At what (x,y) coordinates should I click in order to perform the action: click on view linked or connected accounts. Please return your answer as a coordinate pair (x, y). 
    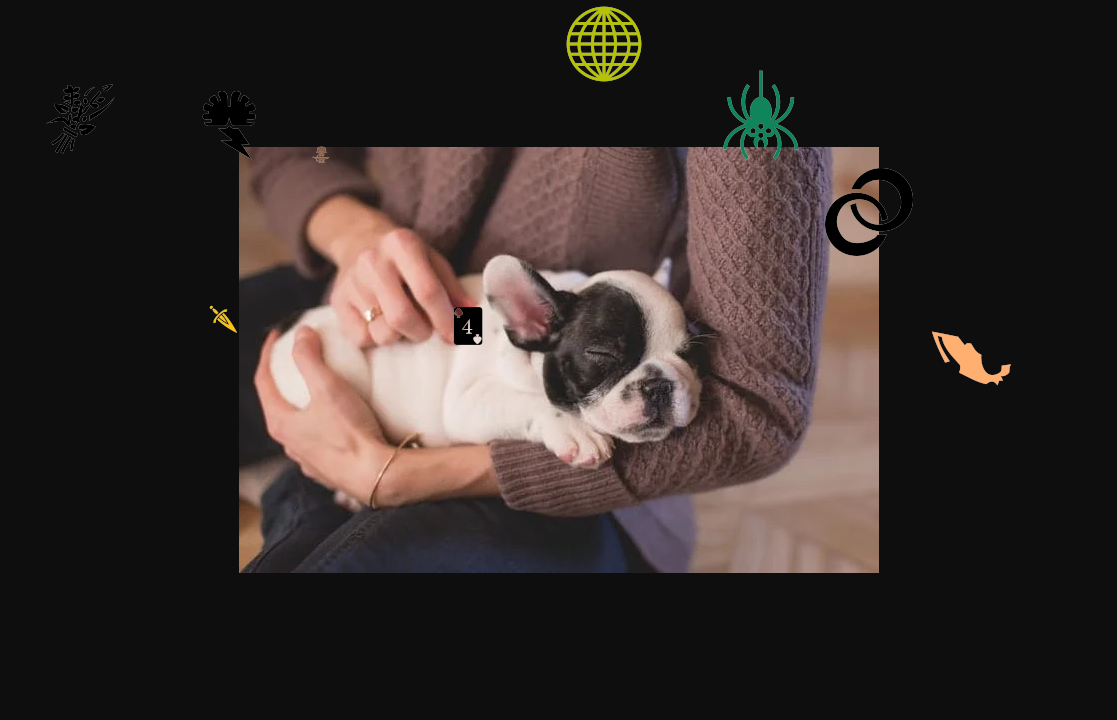
    Looking at the image, I should click on (869, 212).